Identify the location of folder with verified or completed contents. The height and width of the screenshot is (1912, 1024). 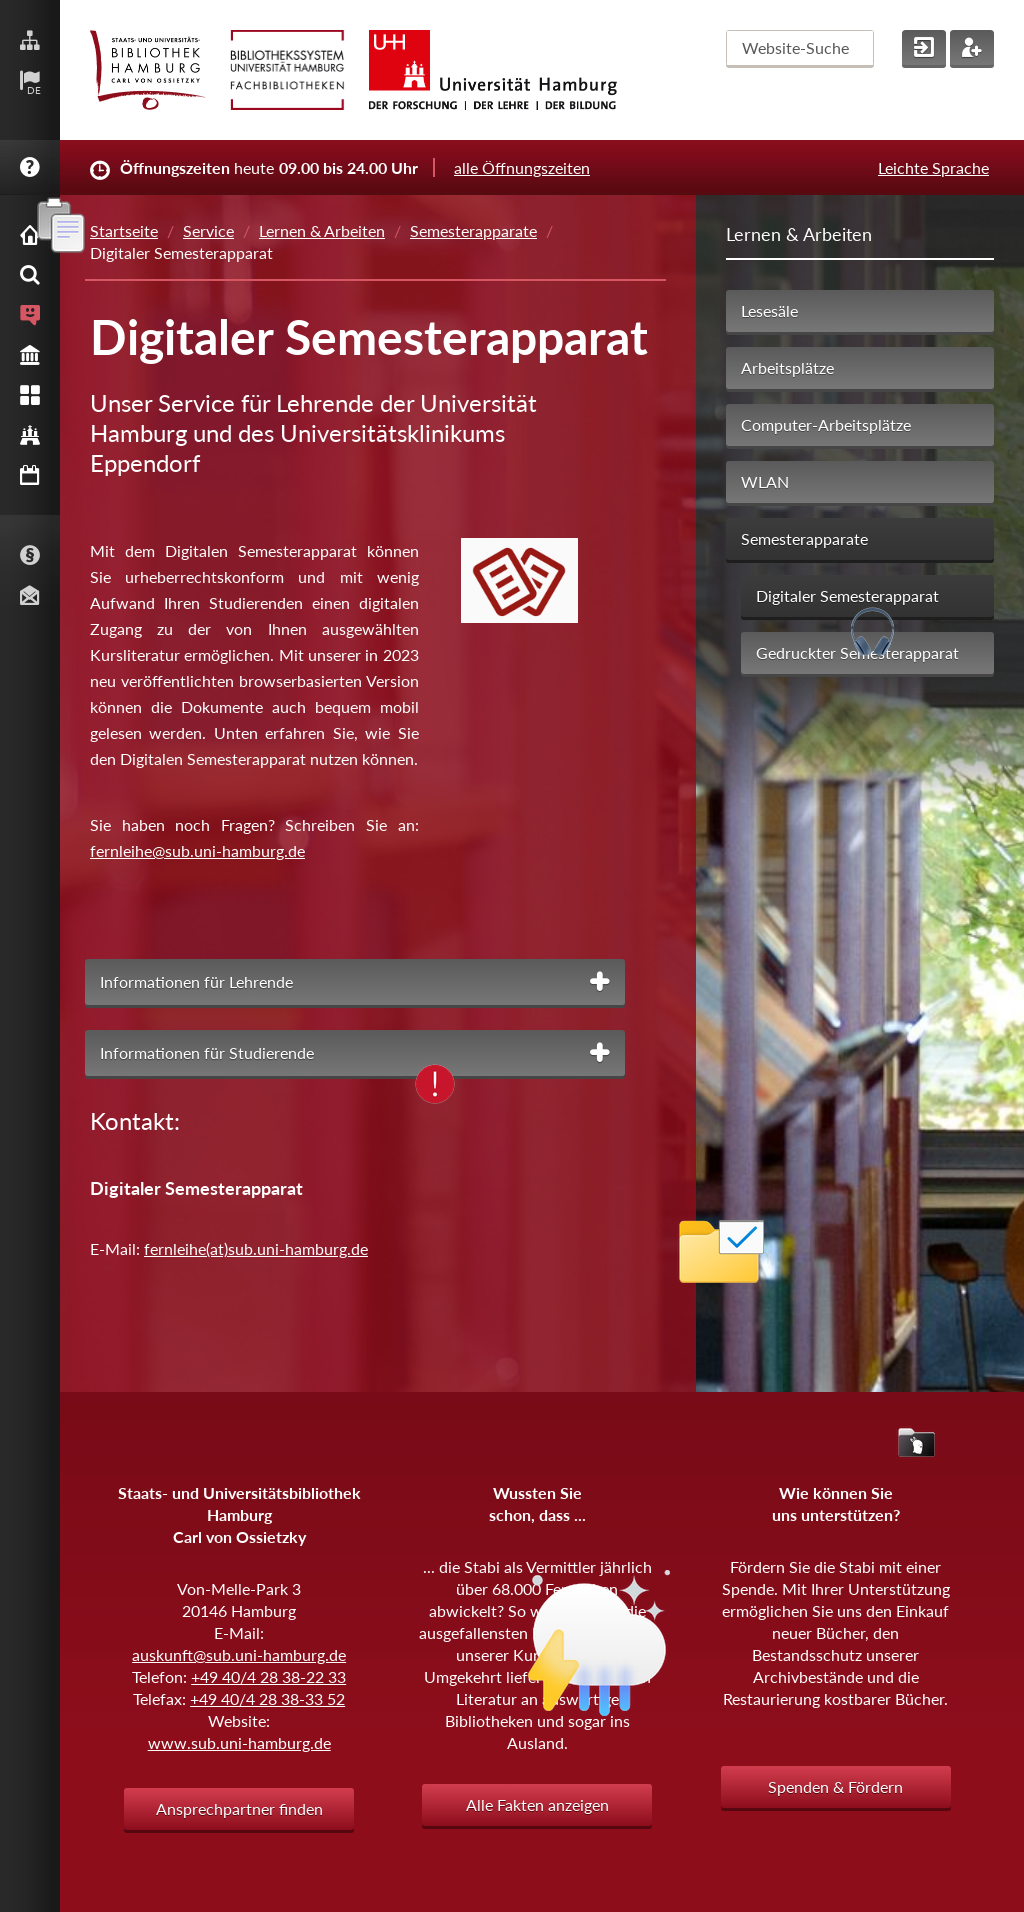
(719, 1254).